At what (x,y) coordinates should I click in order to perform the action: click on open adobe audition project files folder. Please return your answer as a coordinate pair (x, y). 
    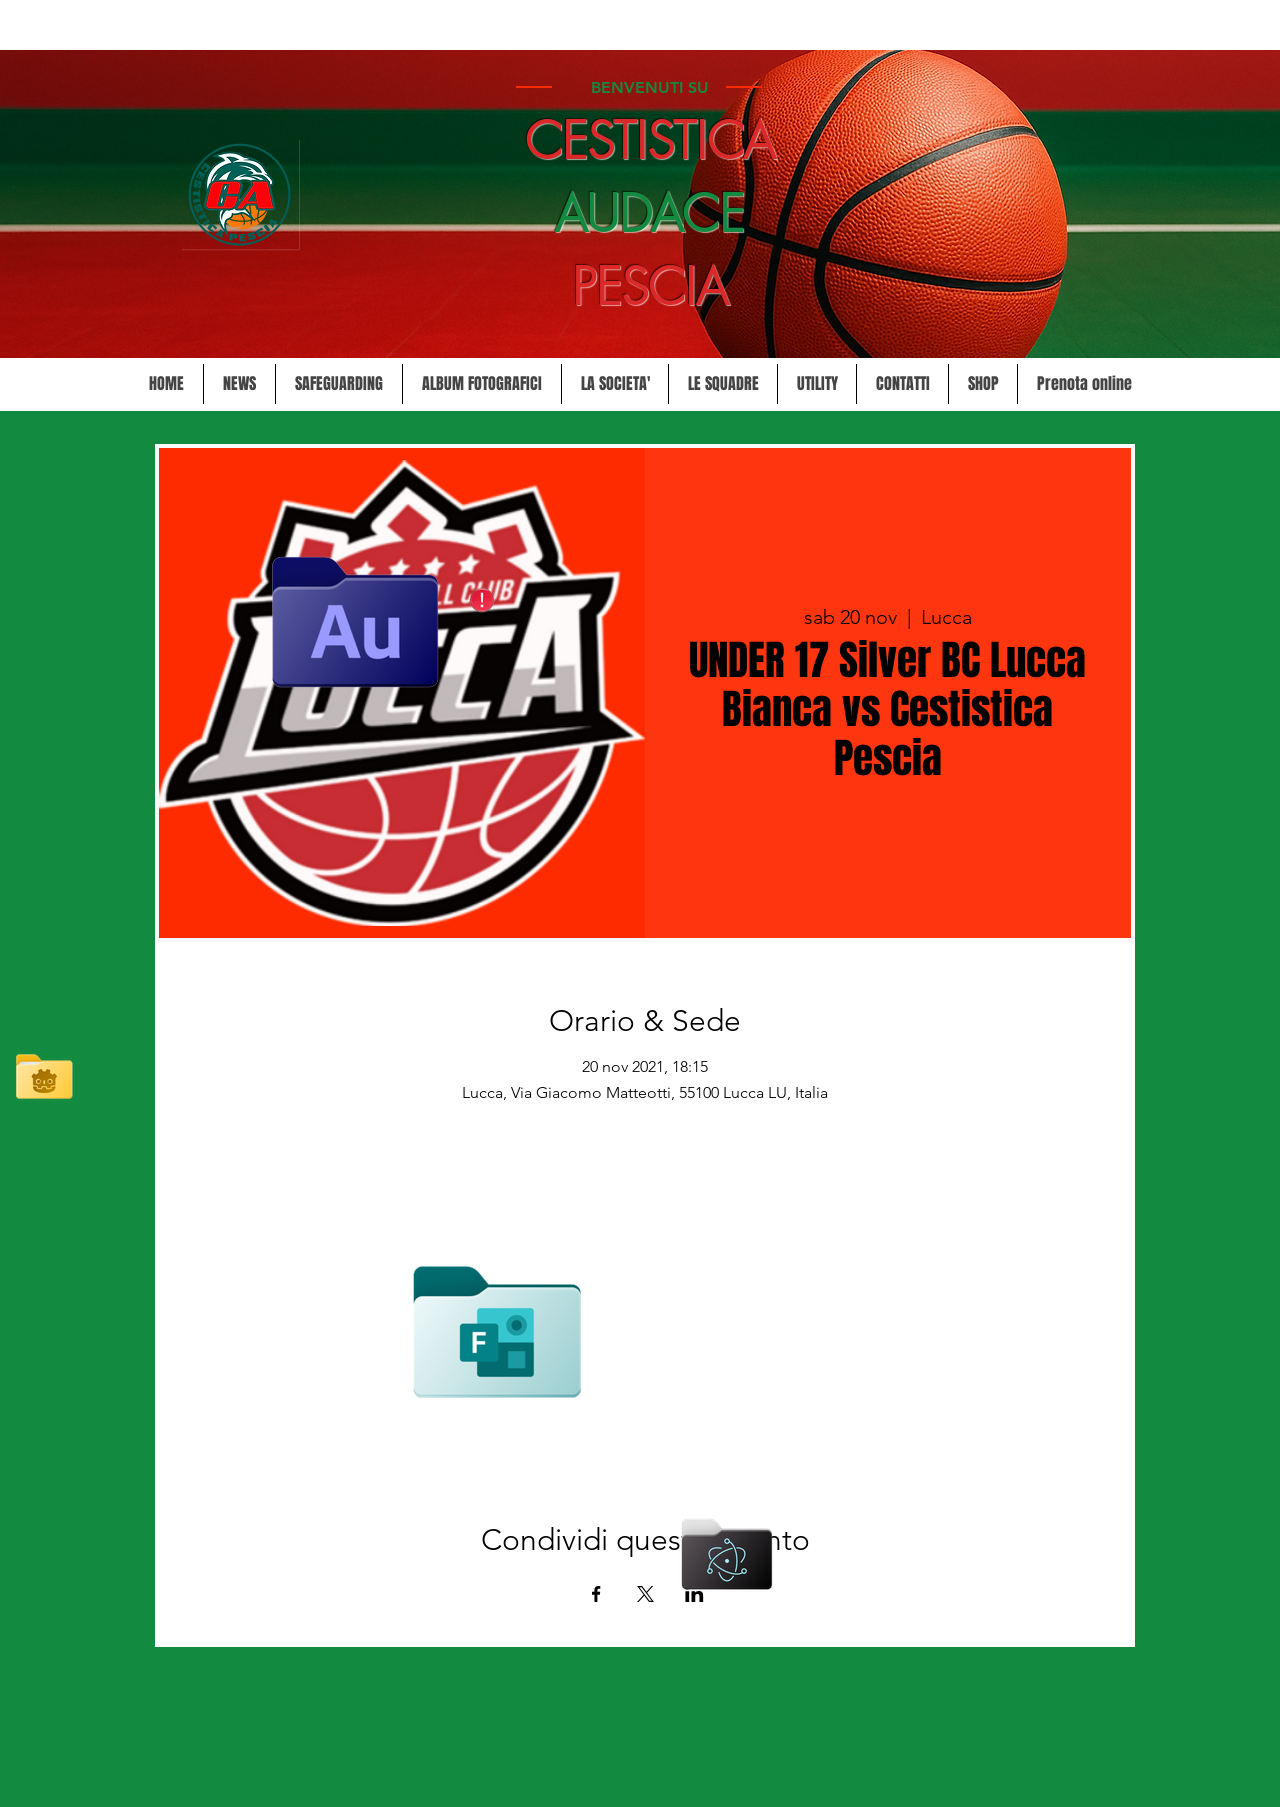
    Looking at the image, I should click on (354, 626).